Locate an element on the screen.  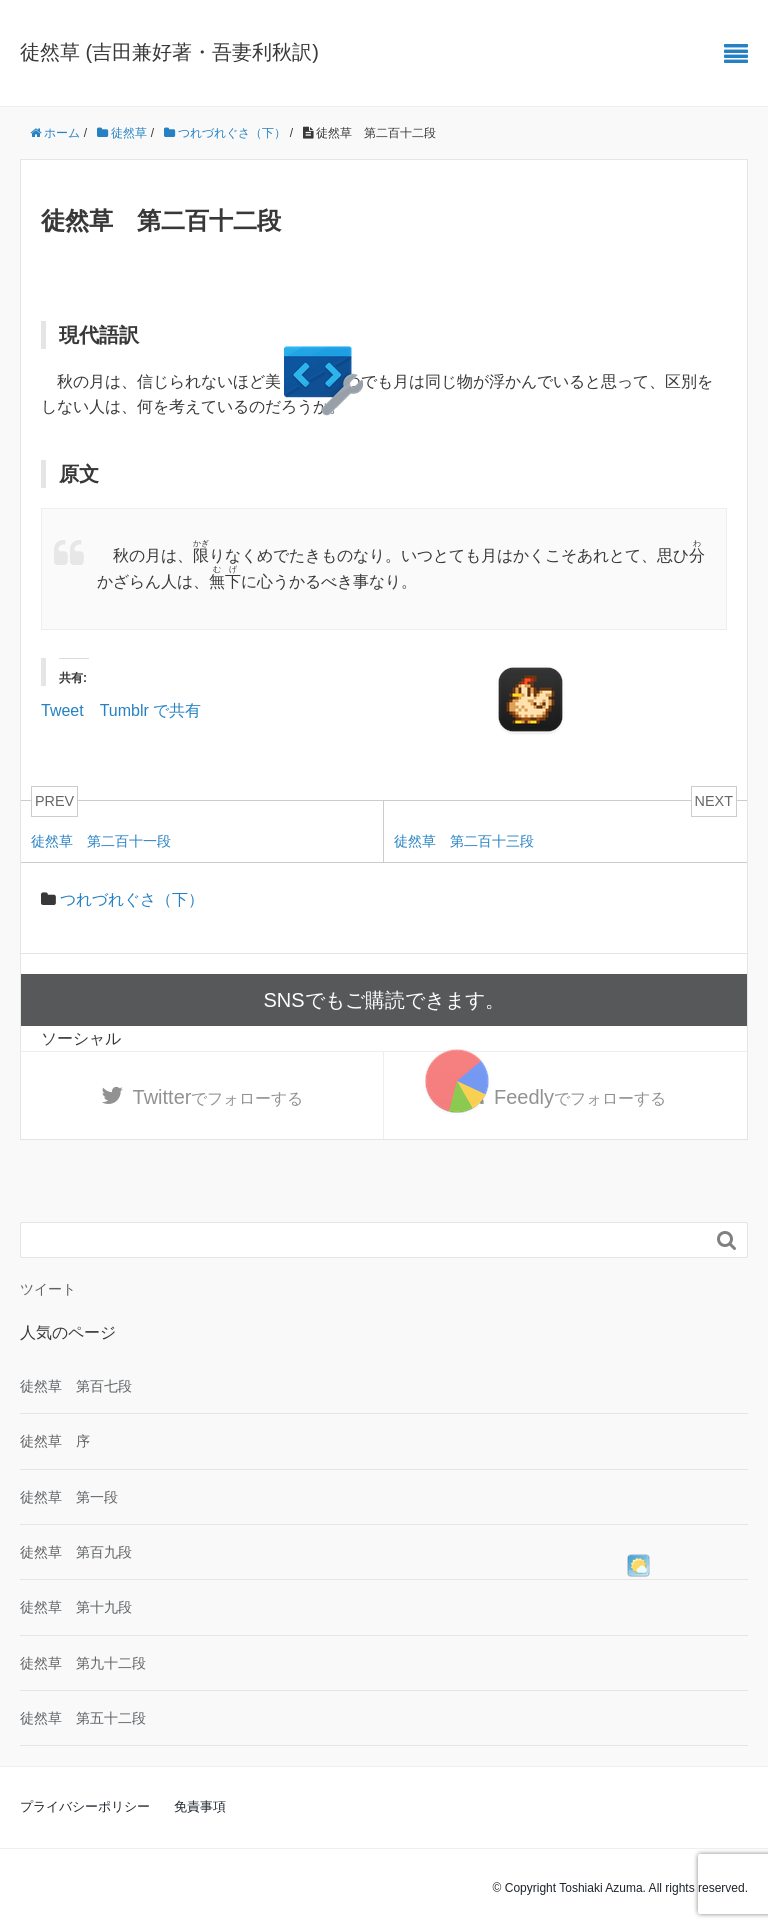
open remote tools application is located at coordinates (323, 377).